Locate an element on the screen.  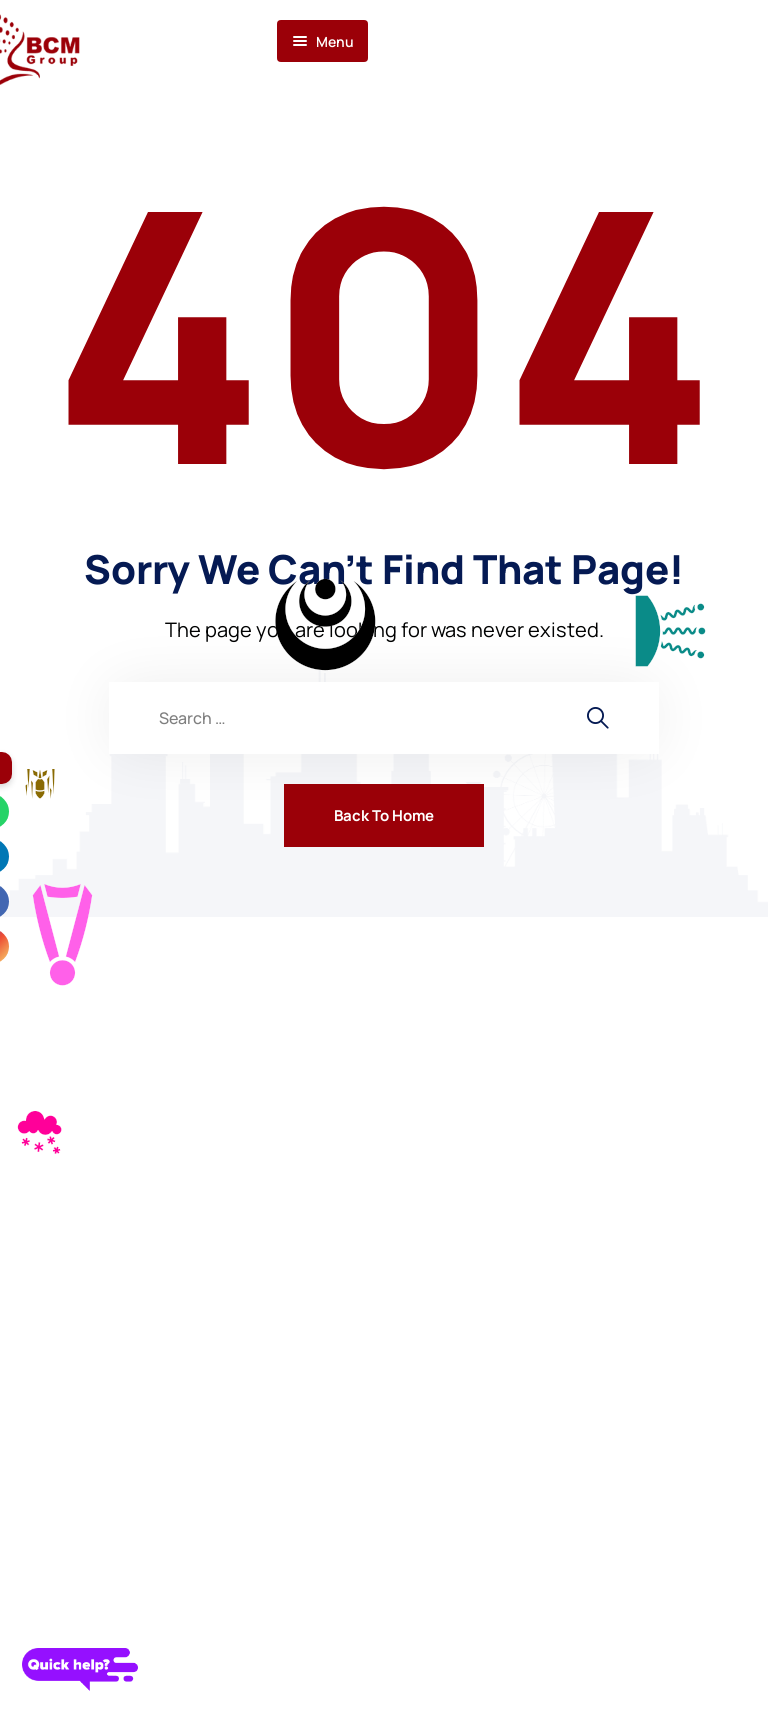
indicates an incoming attack or bombing event in gameplay is located at coordinates (40, 784).